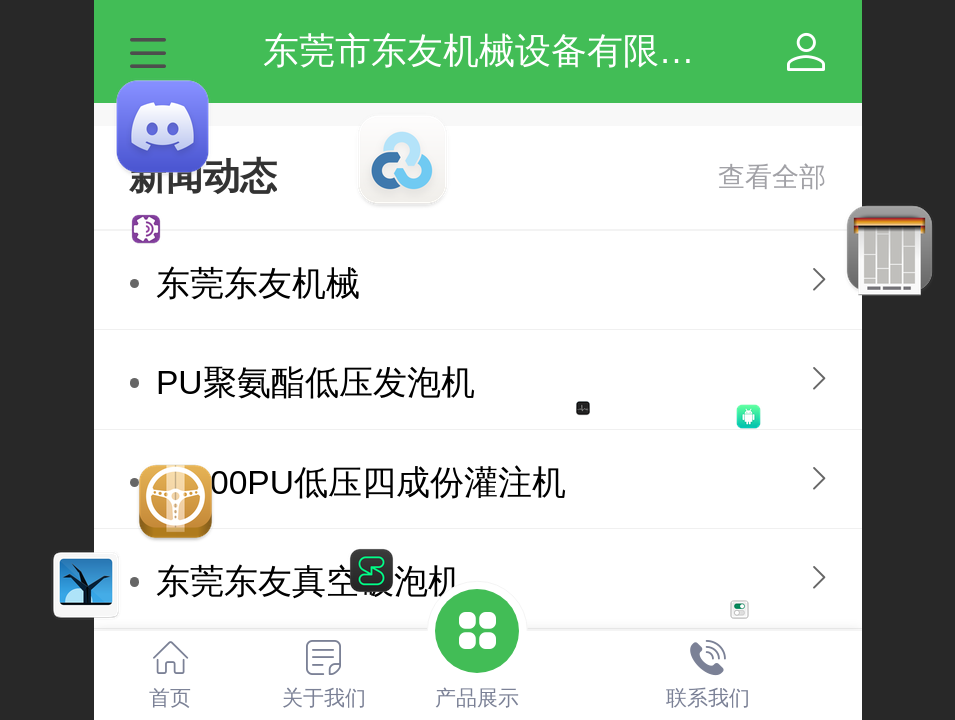 This screenshot has height=720, width=955. What do you see at coordinates (889, 248) in the screenshot?
I see `open pulp comic book reader app` at bounding box center [889, 248].